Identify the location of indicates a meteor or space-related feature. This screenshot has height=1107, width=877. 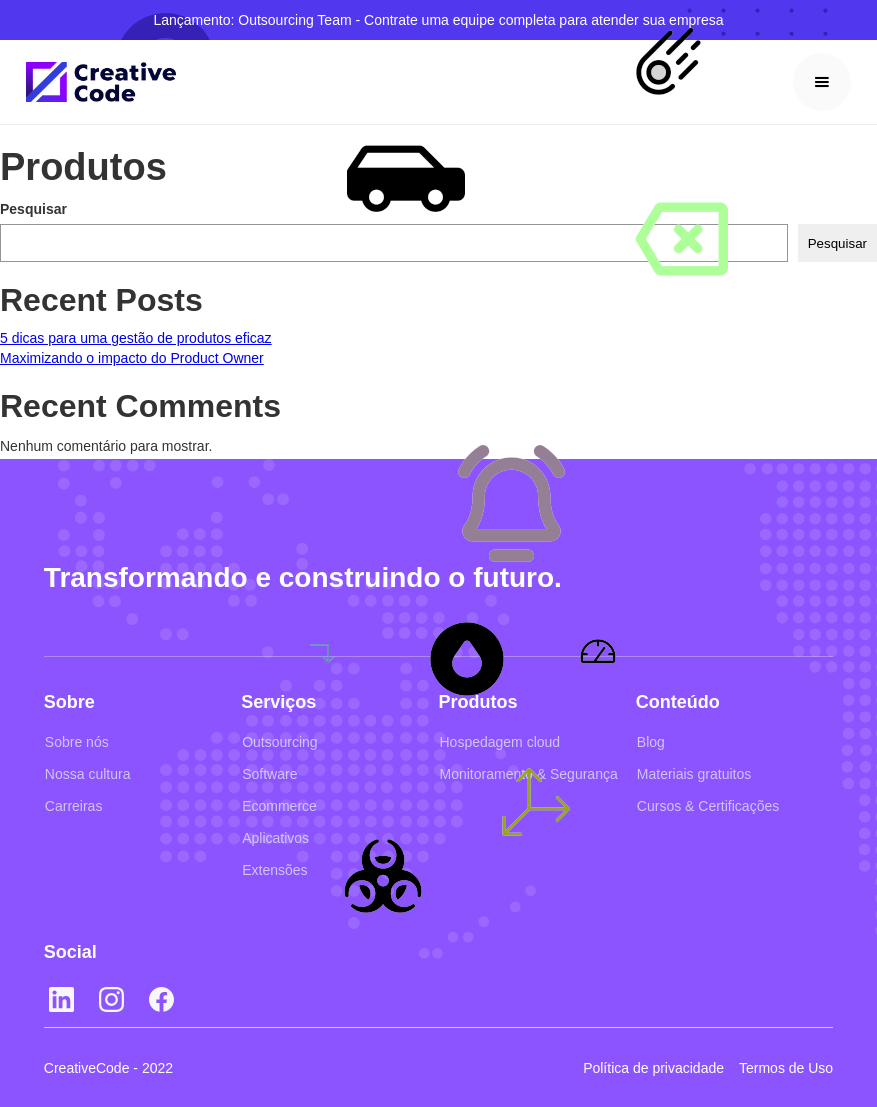
(668, 62).